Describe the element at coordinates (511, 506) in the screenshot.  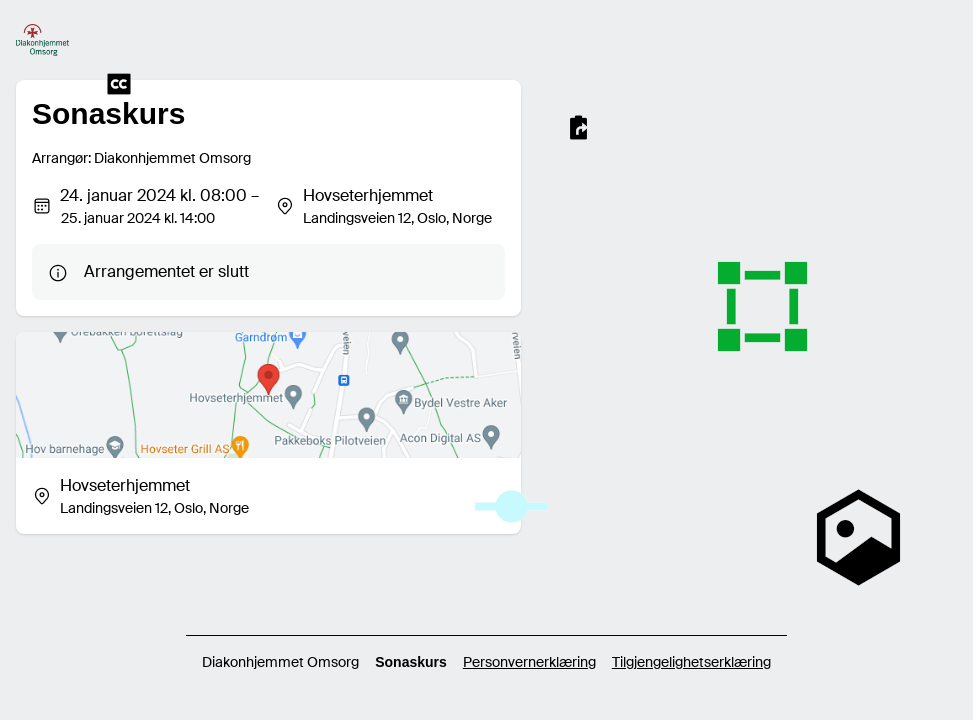
I see `view commit details in version control` at that location.